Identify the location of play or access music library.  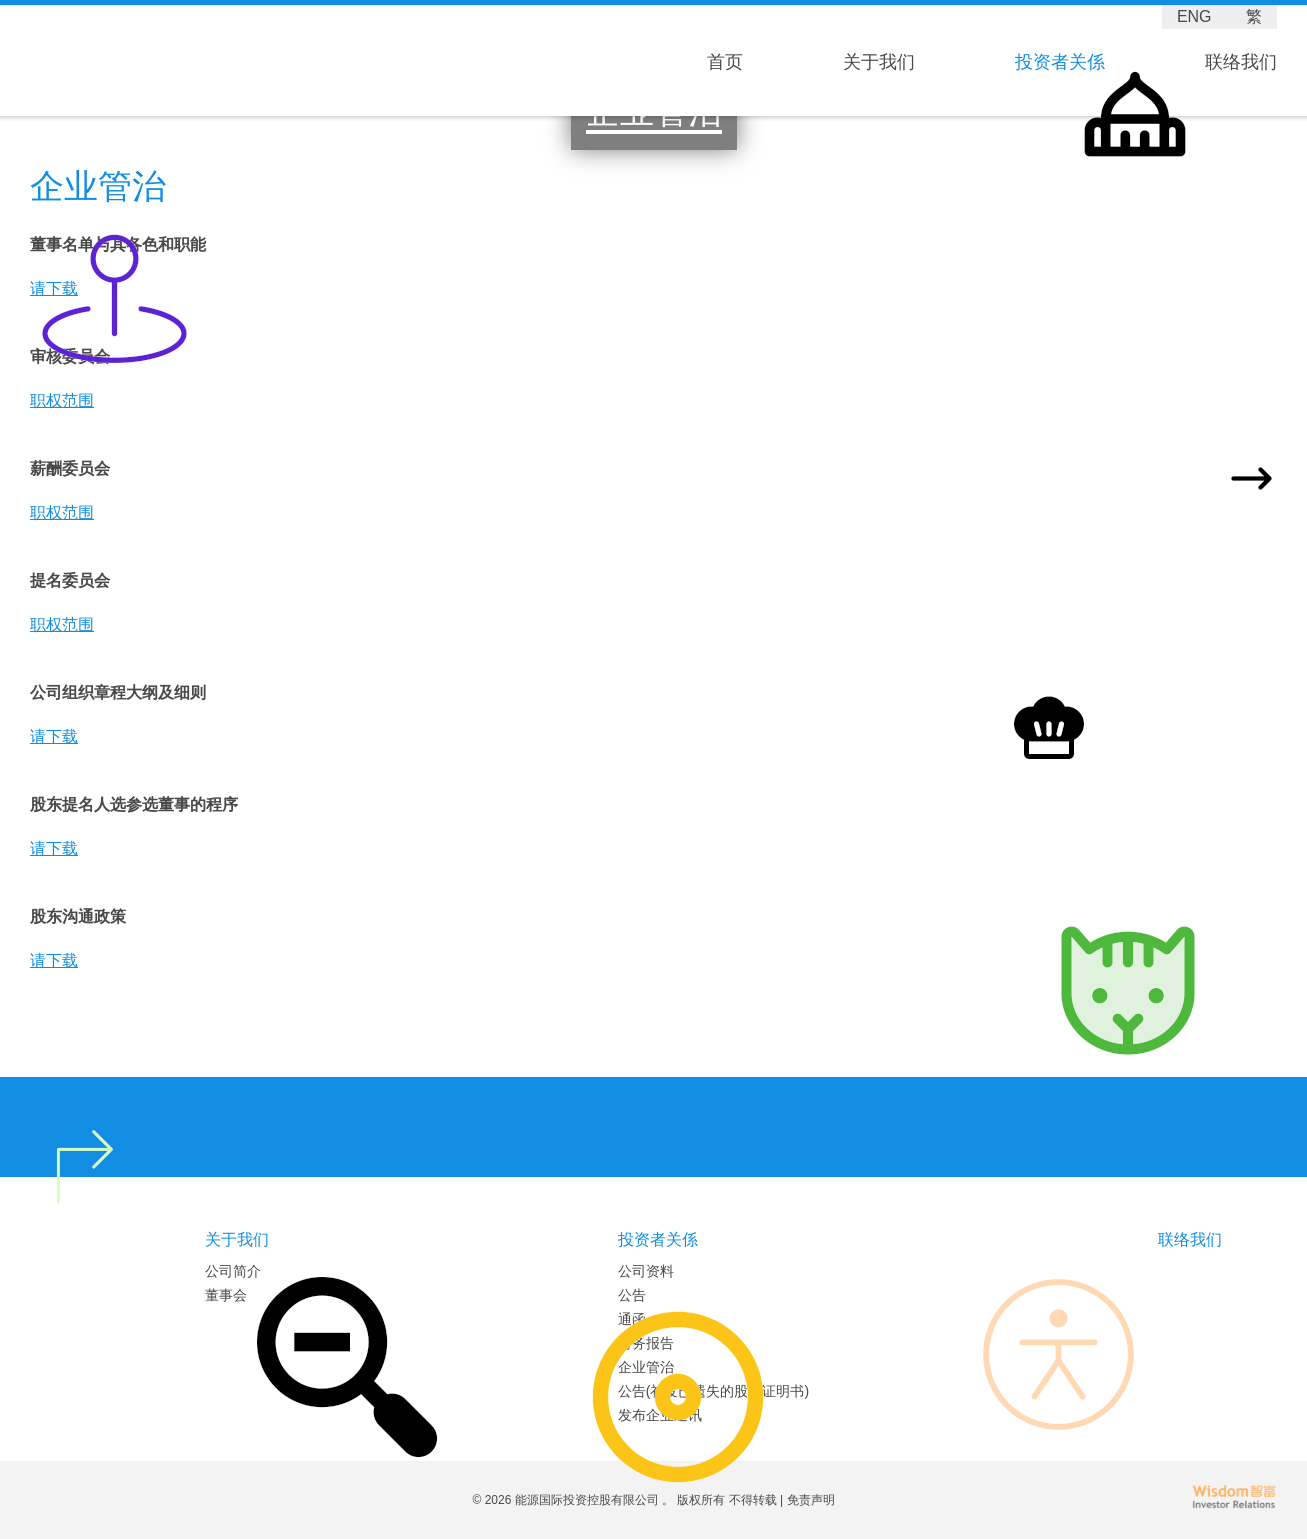
(678, 1397).